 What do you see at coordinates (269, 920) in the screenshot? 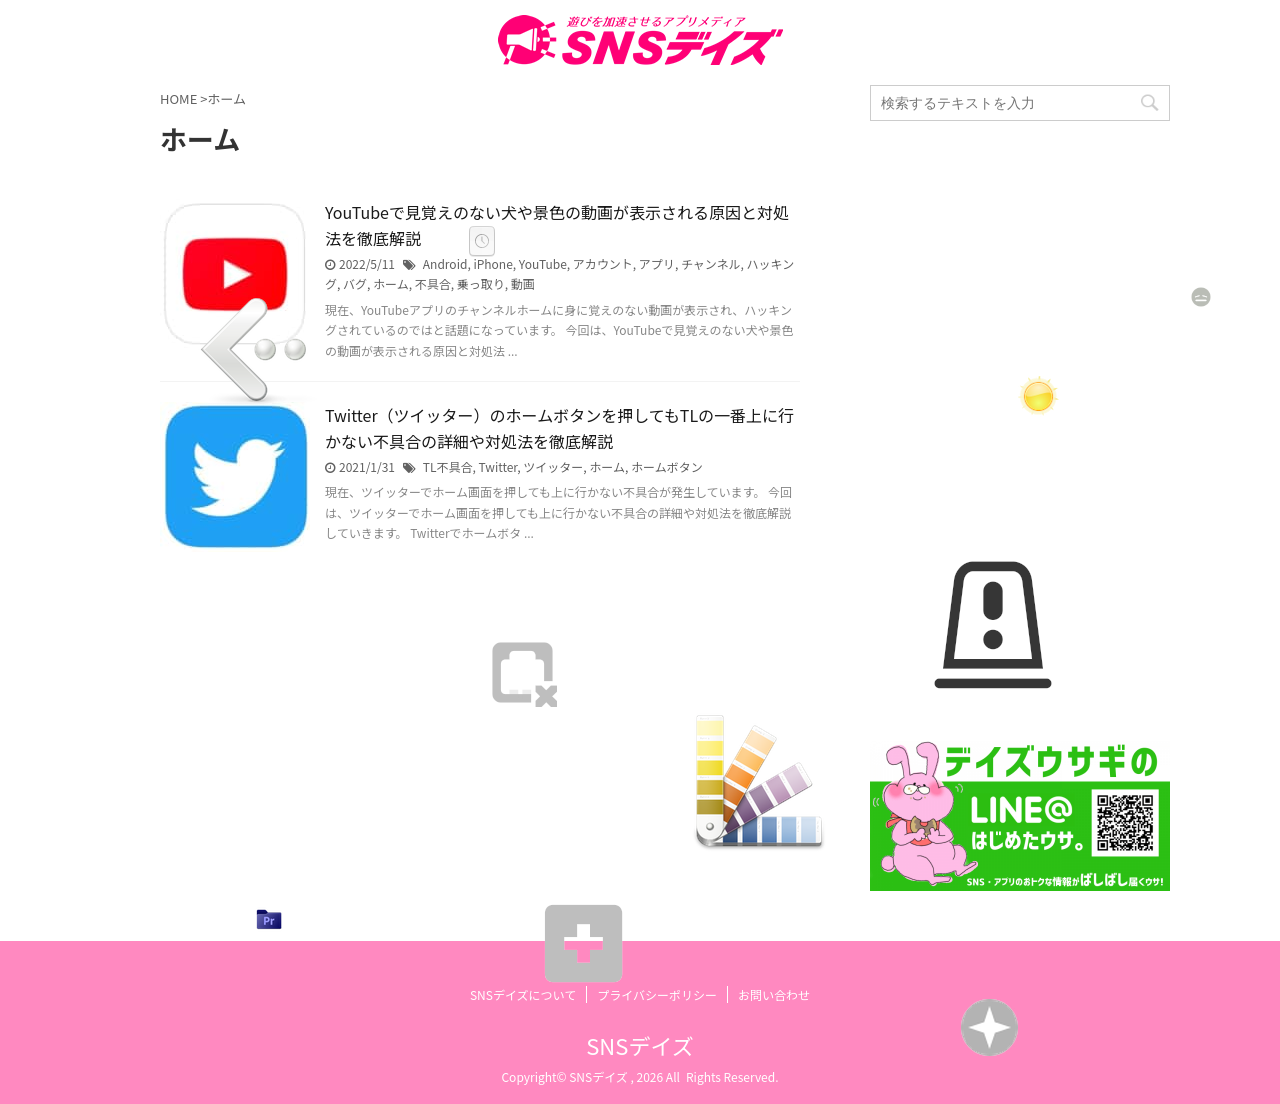
I see `open folder containing adobe premiere project files` at bounding box center [269, 920].